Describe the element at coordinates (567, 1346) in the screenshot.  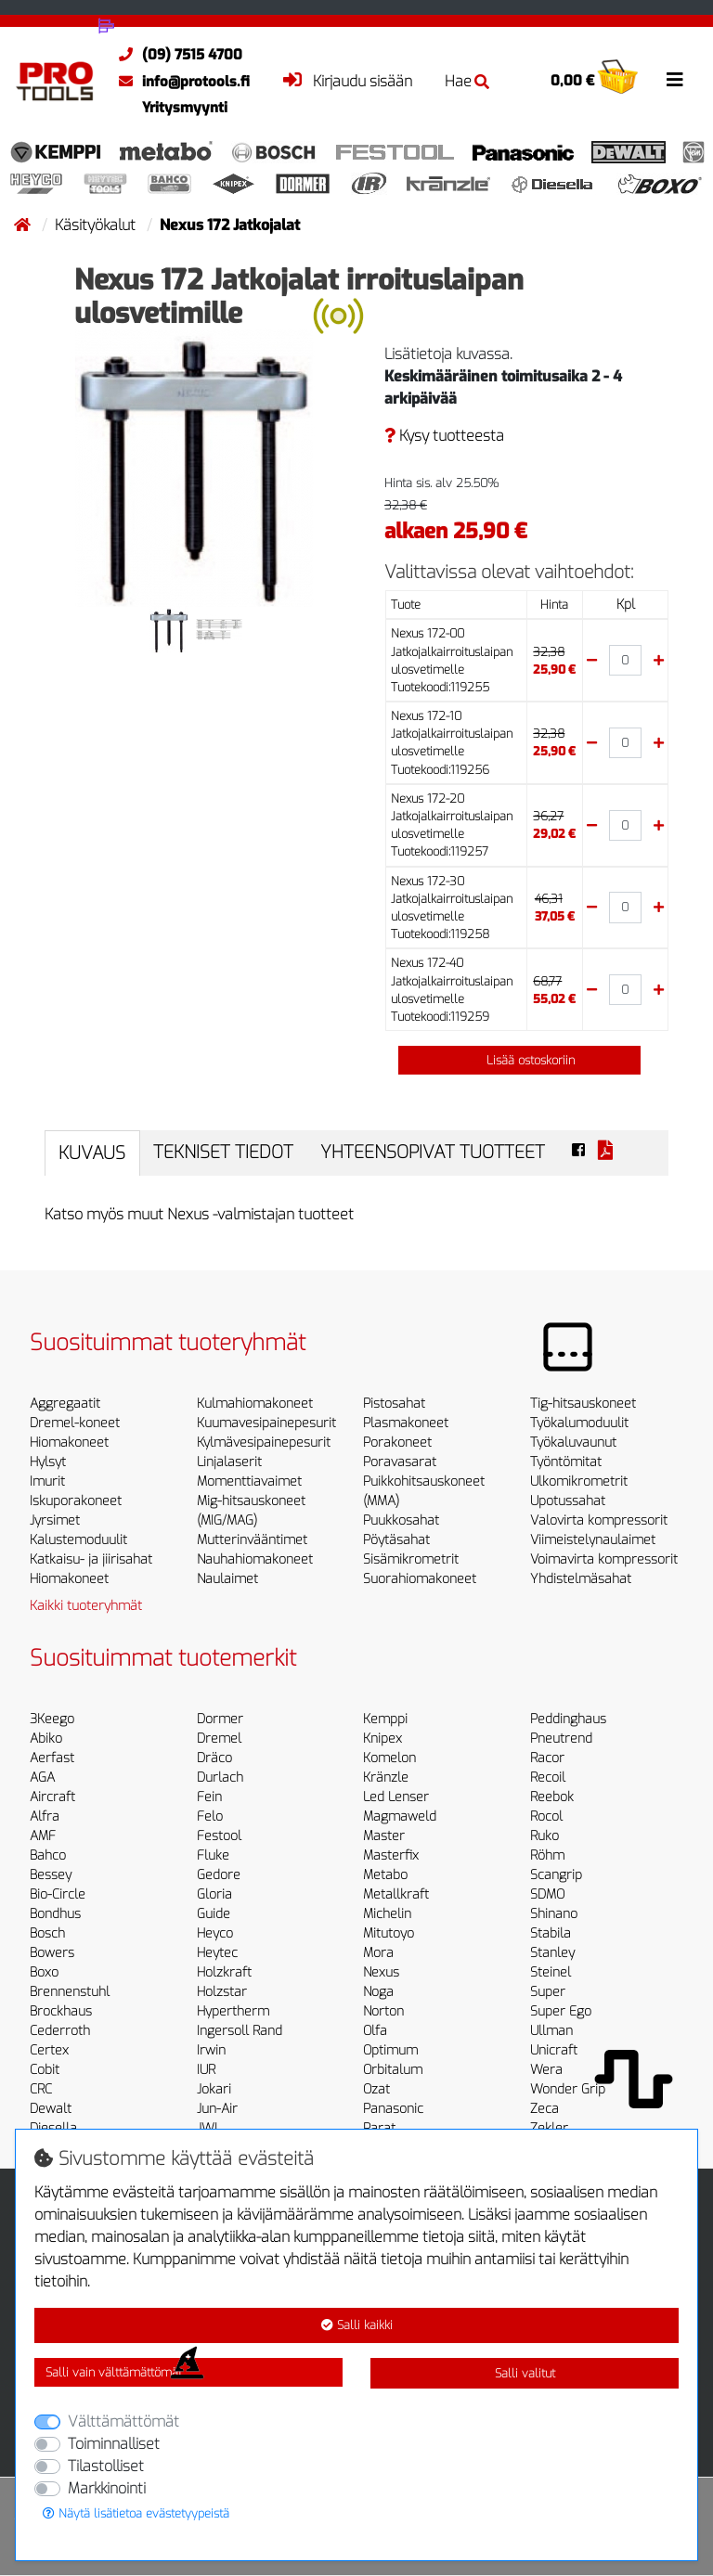
I see `toggle bottom panel visibility` at that location.